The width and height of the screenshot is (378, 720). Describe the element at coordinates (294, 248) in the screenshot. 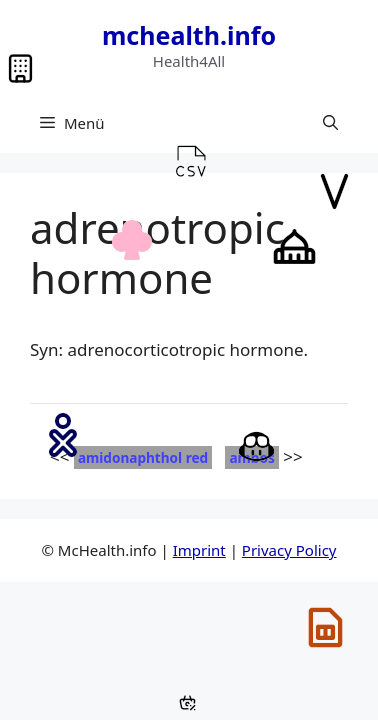

I see `indicates a nearby mosque or place of worship` at that location.